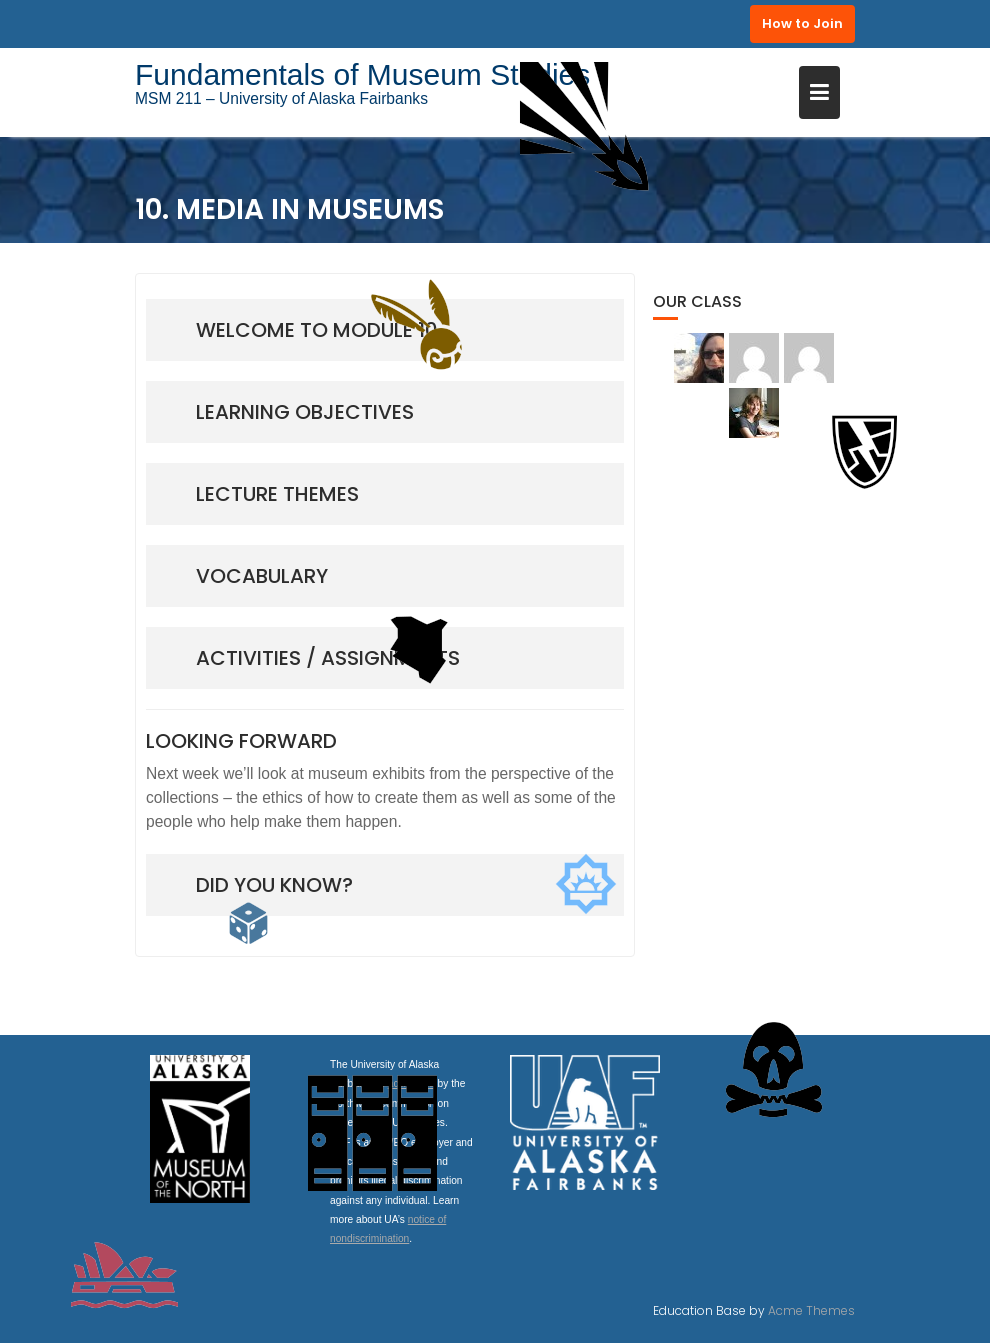 The height and width of the screenshot is (1343, 990). What do you see at coordinates (419, 650) in the screenshot?
I see `select Kenya as your country or region` at bounding box center [419, 650].